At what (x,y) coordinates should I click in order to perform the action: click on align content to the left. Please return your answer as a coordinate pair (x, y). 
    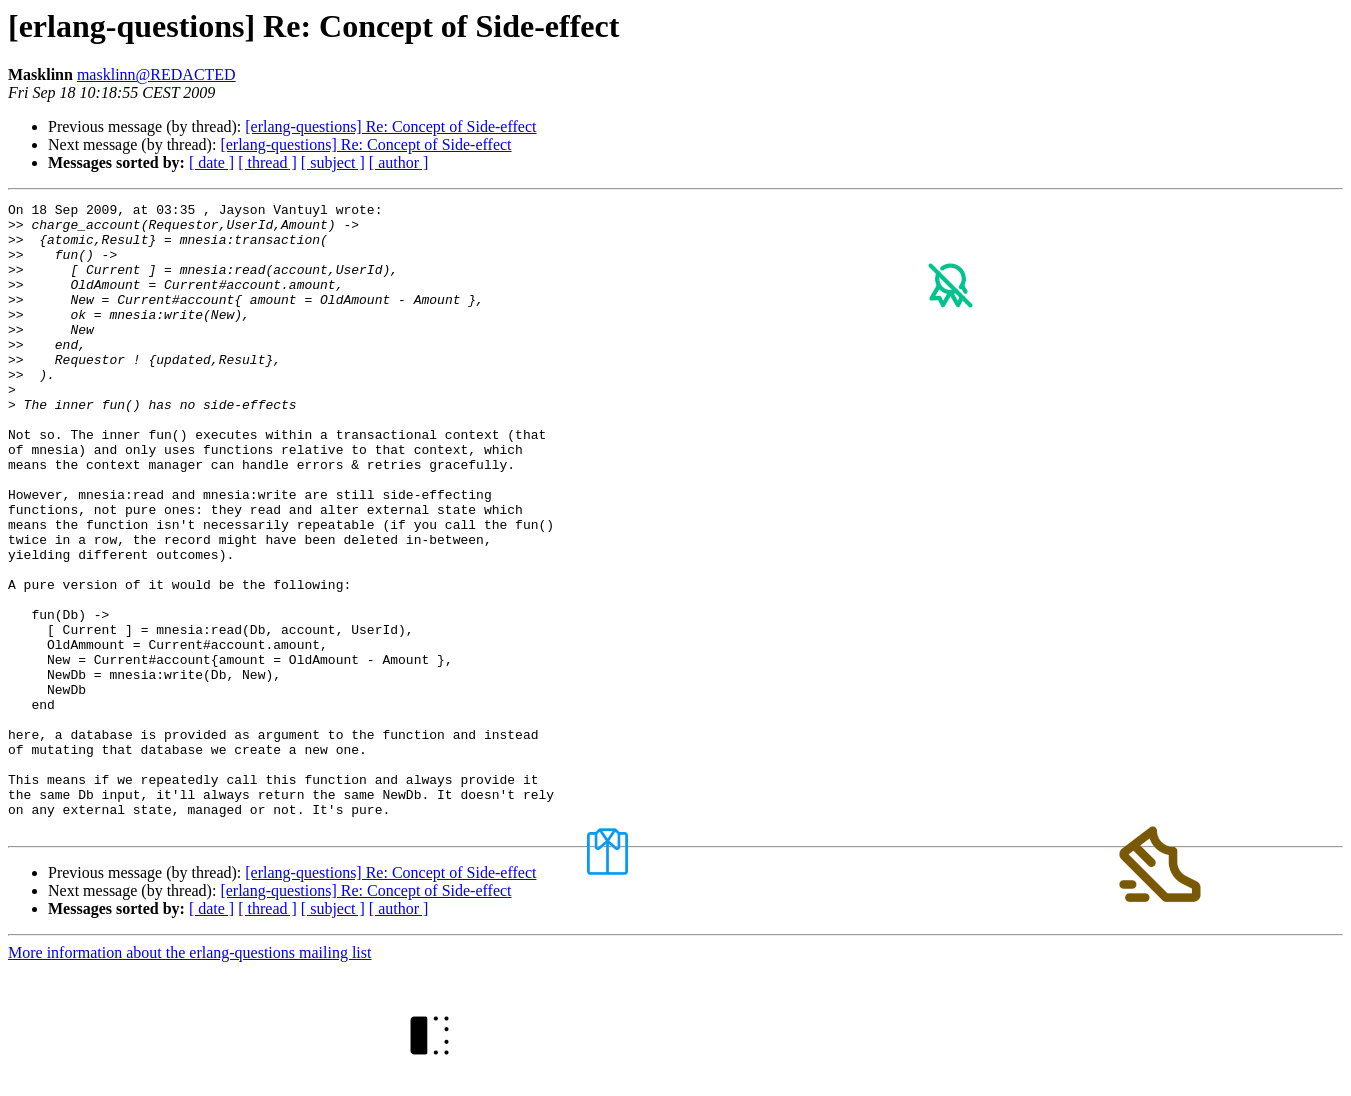
    Looking at the image, I should click on (429, 1035).